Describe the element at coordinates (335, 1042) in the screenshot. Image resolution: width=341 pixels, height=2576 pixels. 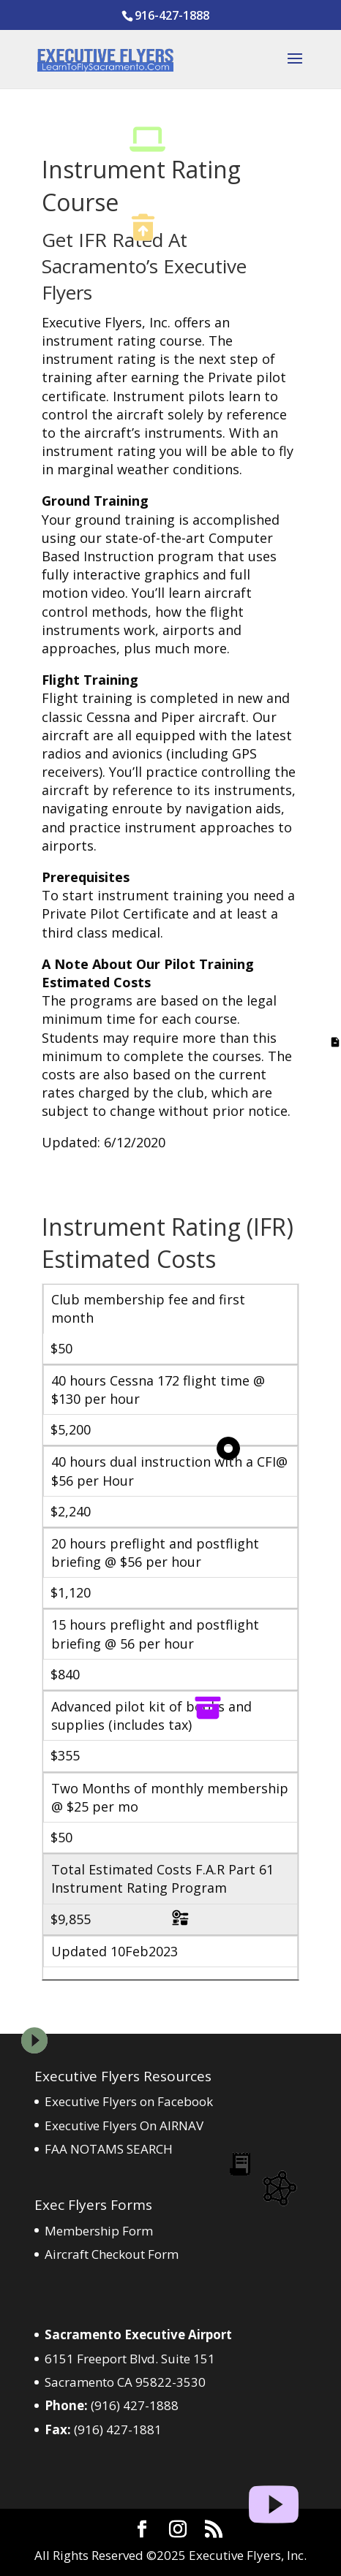
I see `remove or delete a file` at that location.